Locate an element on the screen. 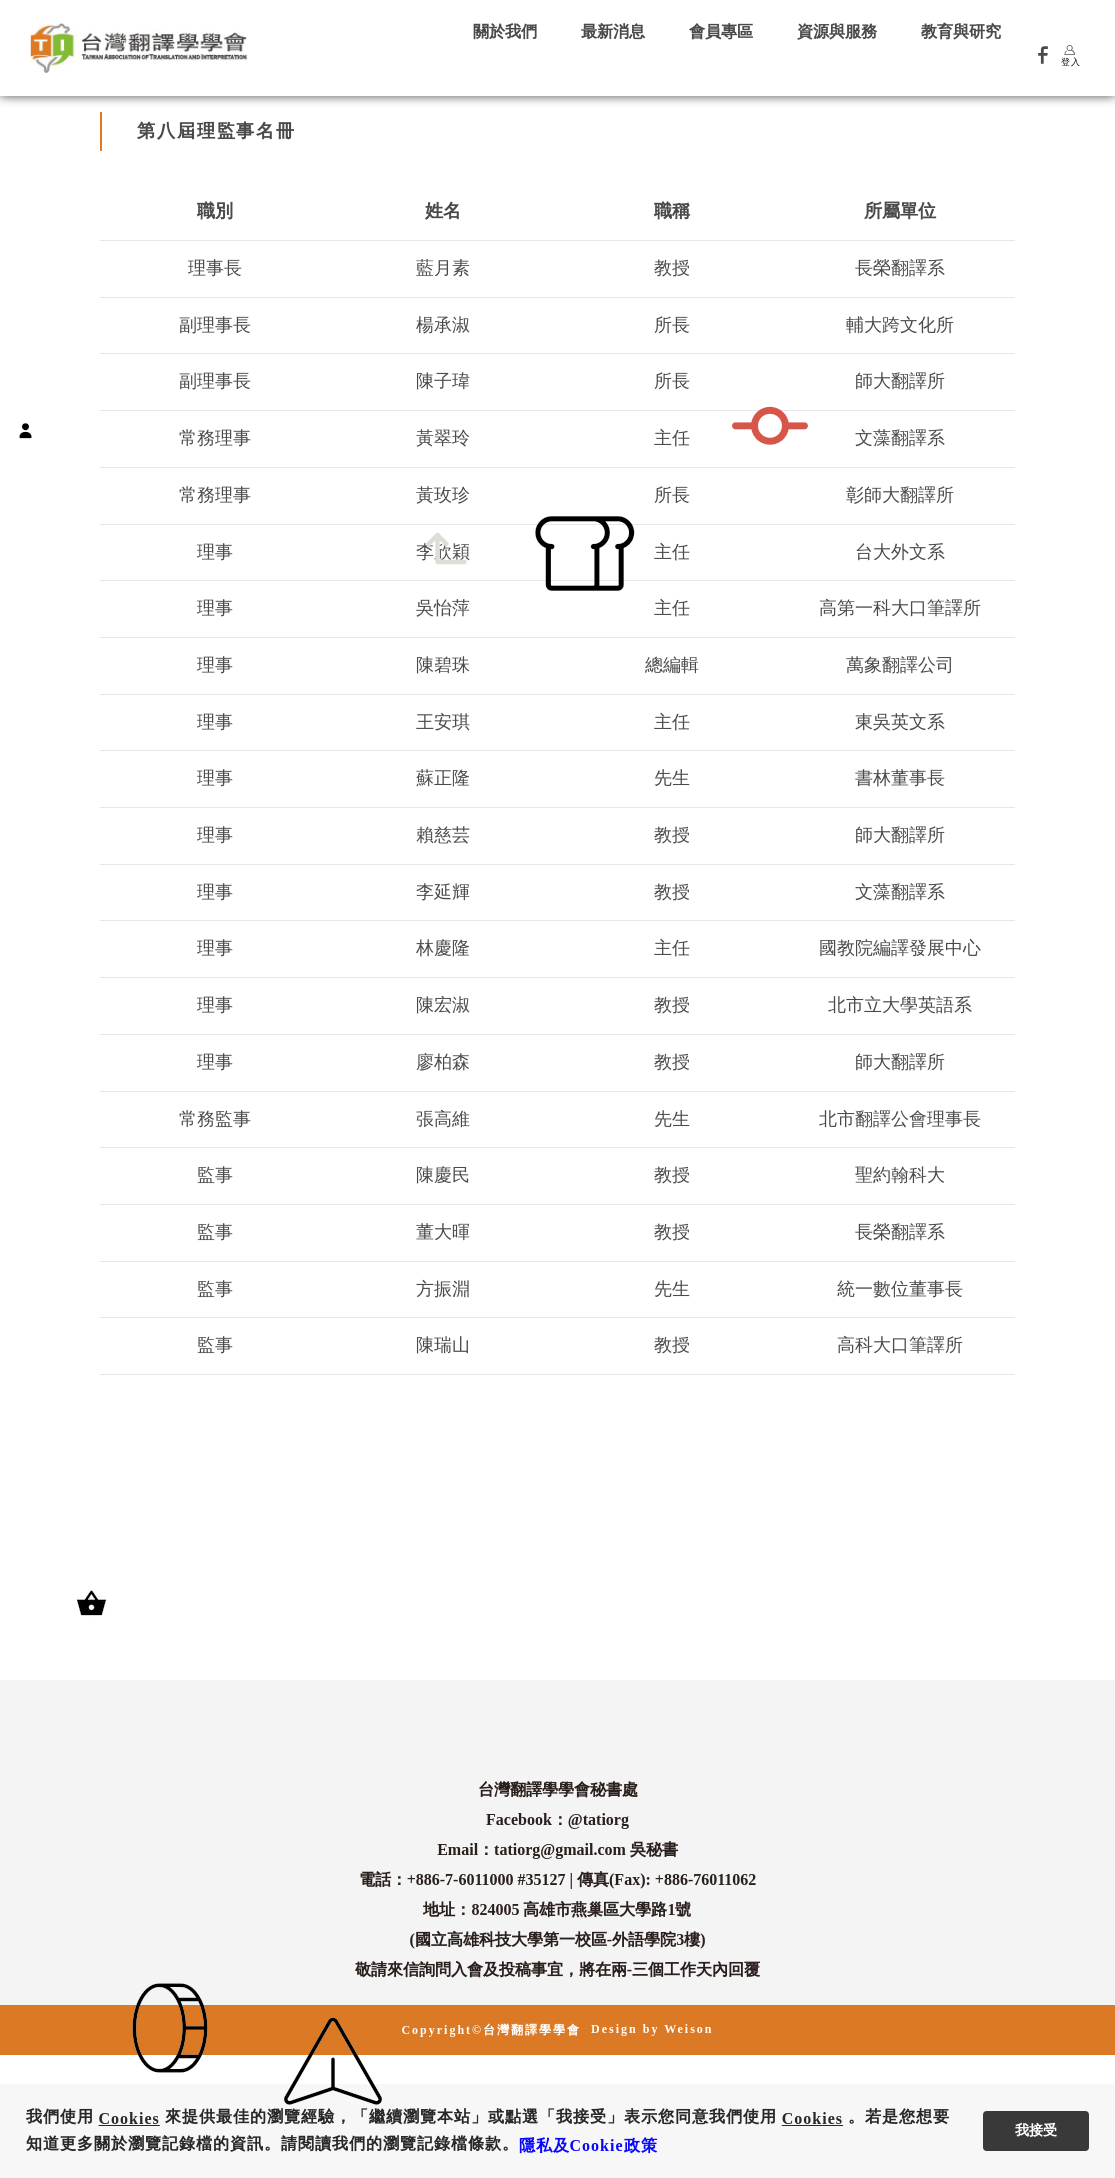 Image resolution: width=1115 pixels, height=2178 pixels. browse bakery or bread products is located at coordinates (586, 553).